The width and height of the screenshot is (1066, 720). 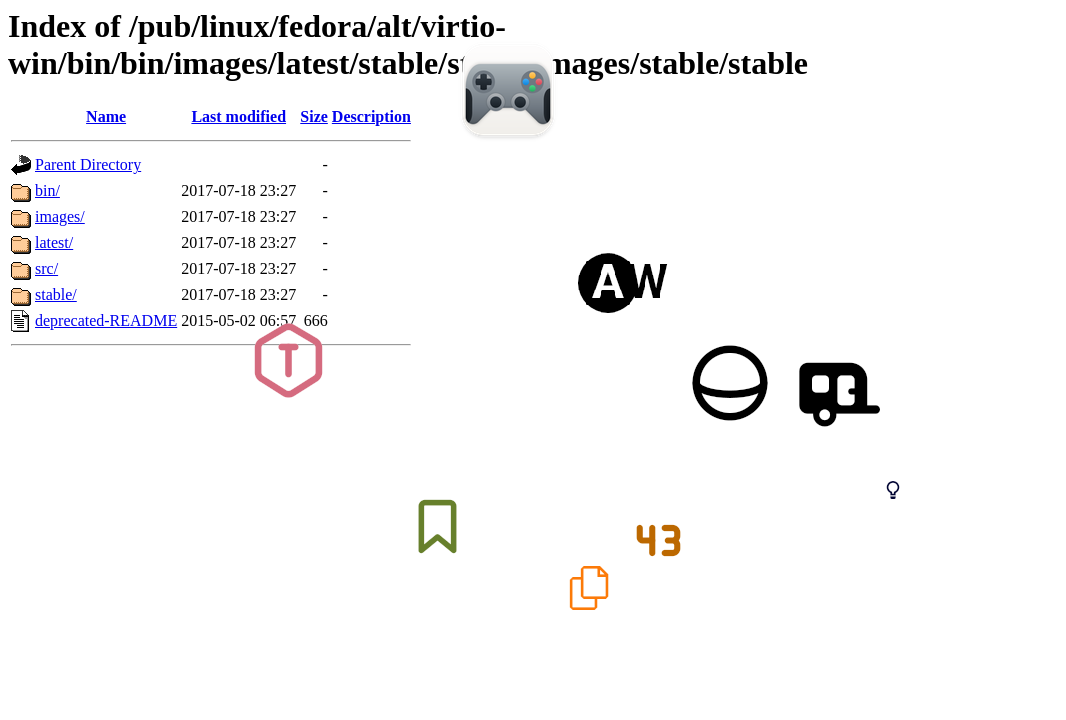 I want to click on view 3D or globe-related content, so click(x=730, y=383).